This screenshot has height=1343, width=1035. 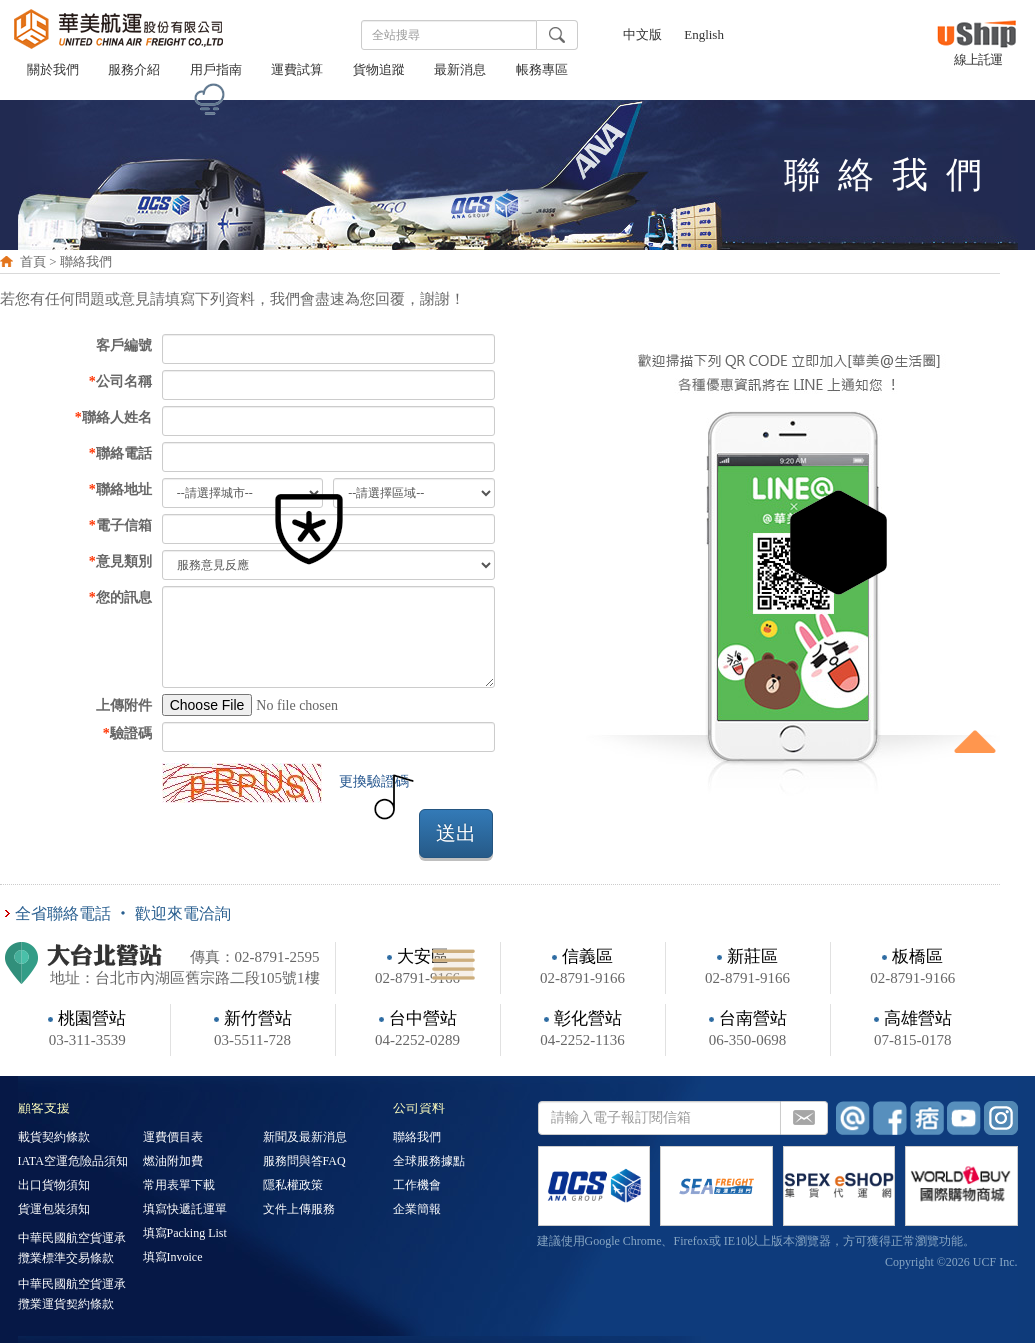 What do you see at coordinates (309, 525) in the screenshot?
I see `indicates premium or verified security status` at bounding box center [309, 525].